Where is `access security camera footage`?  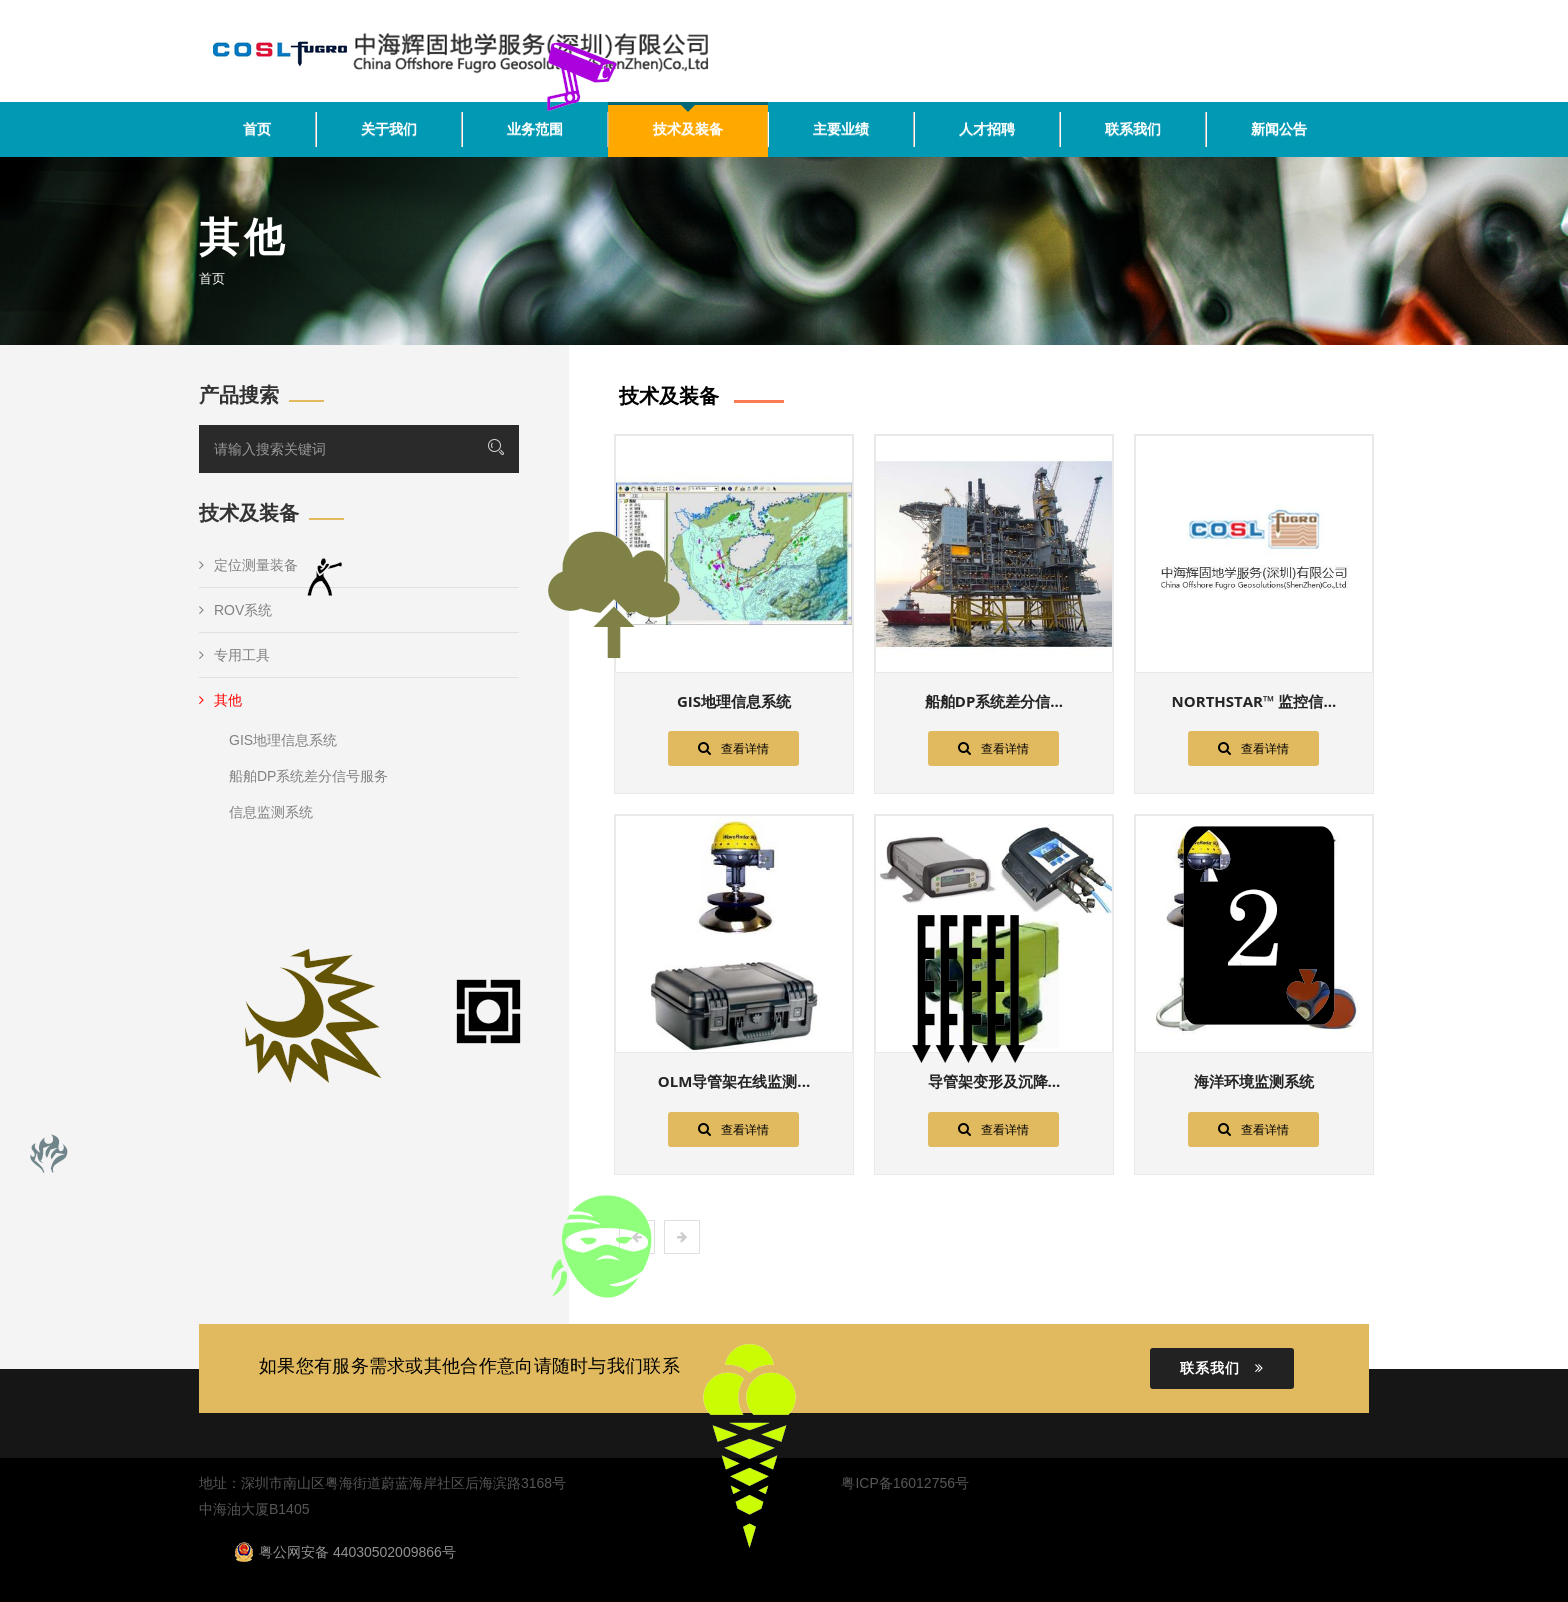 access security camera footage is located at coordinates (581, 76).